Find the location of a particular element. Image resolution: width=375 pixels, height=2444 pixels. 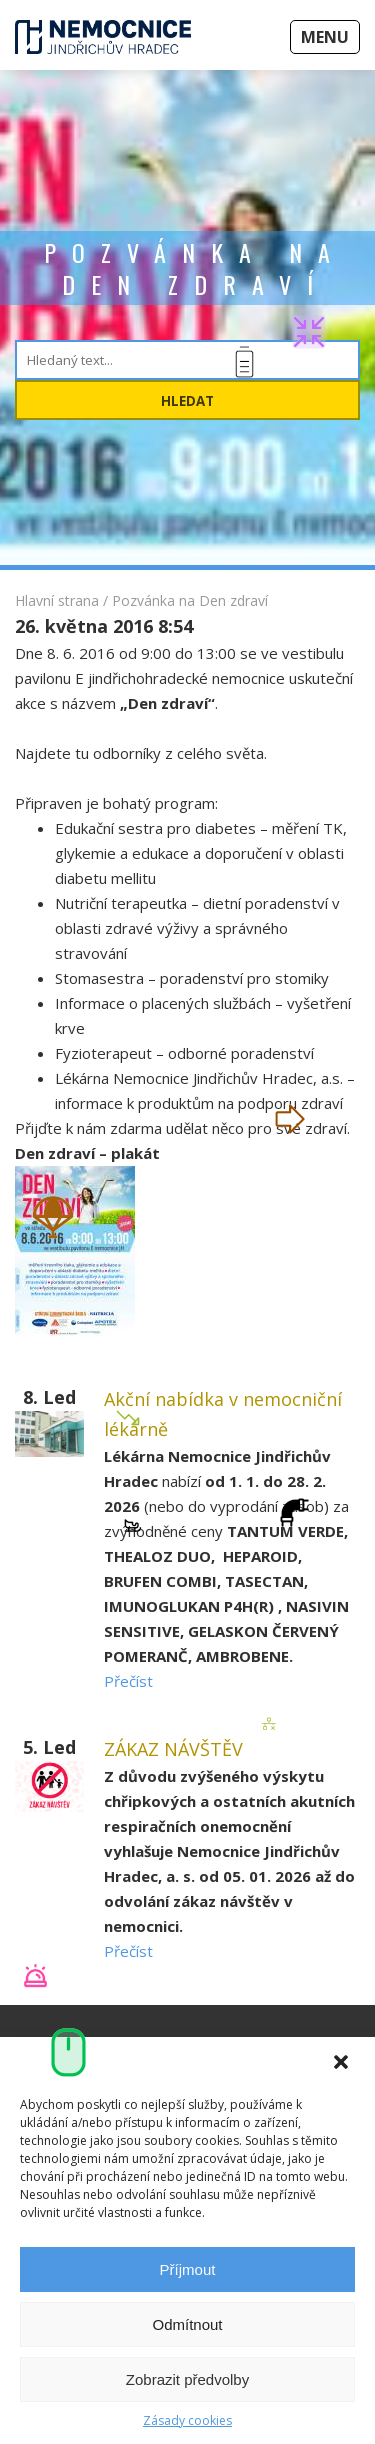

indicates an active alert or emergency notification is located at coordinates (35, 1977).